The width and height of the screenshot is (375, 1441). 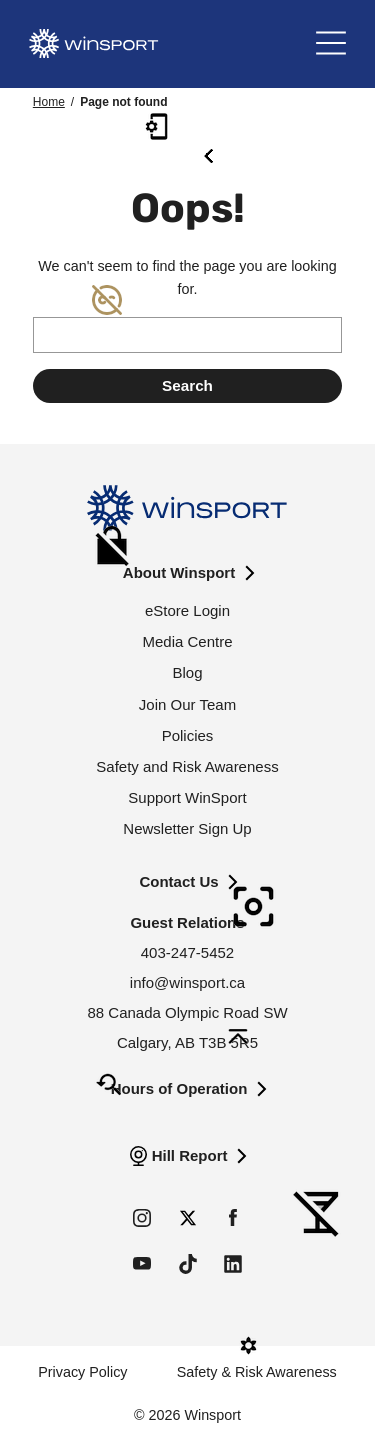 What do you see at coordinates (238, 1036) in the screenshot?
I see `collapse or minimize a section` at bounding box center [238, 1036].